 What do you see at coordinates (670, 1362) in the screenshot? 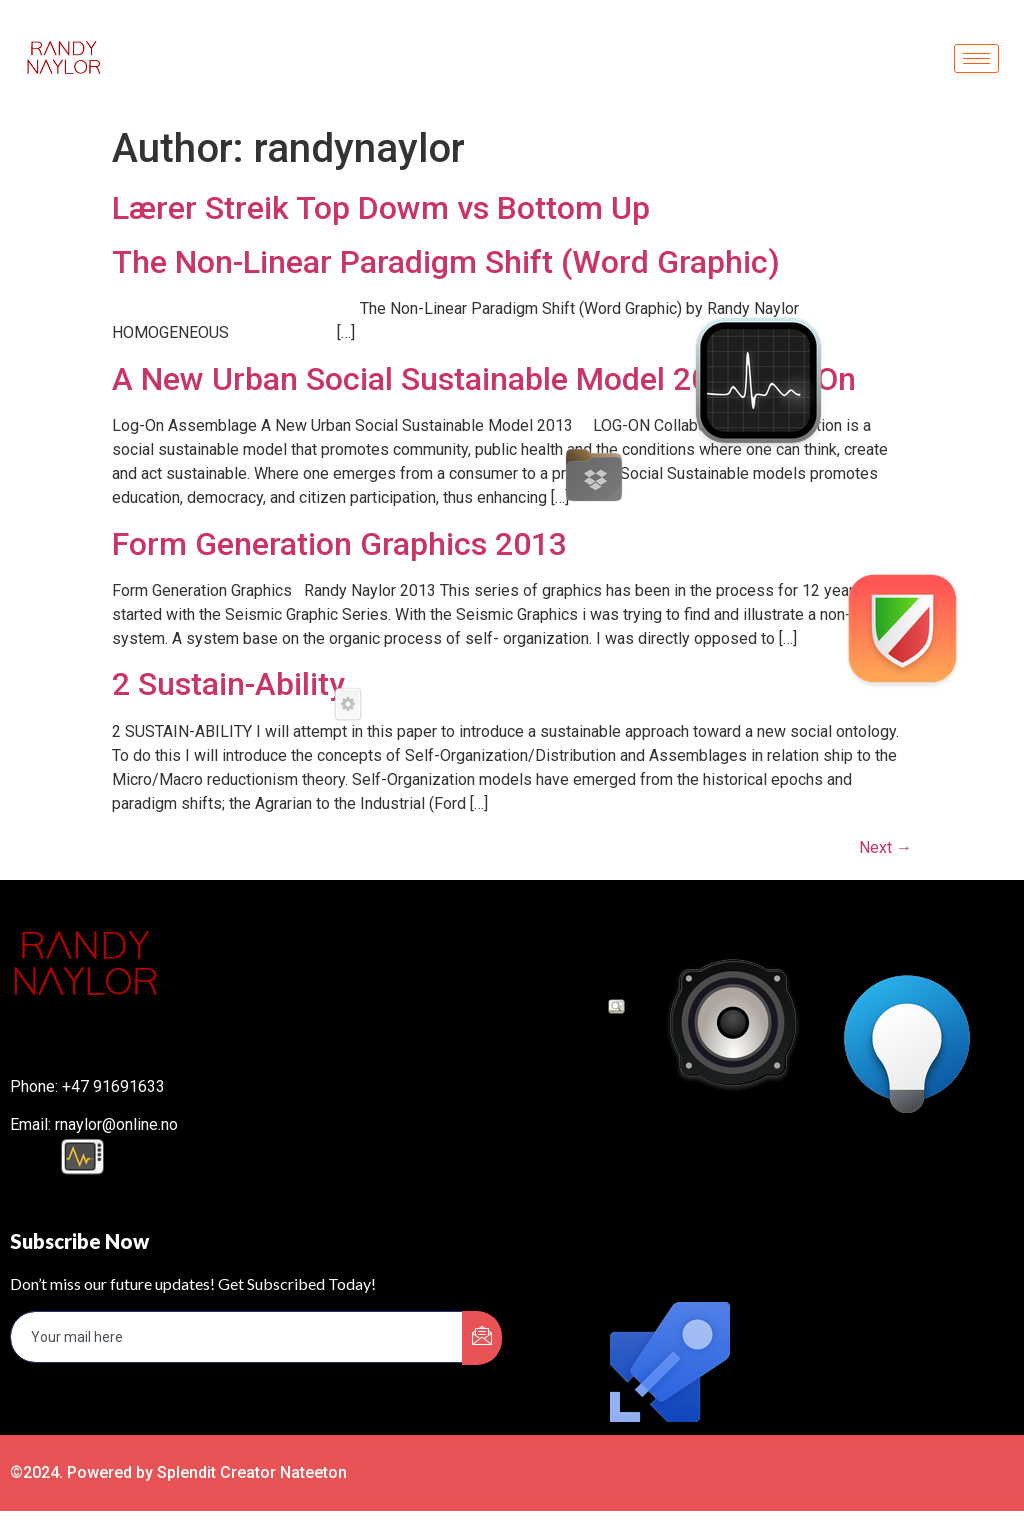
I see `launch the pipelines app` at bounding box center [670, 1362].